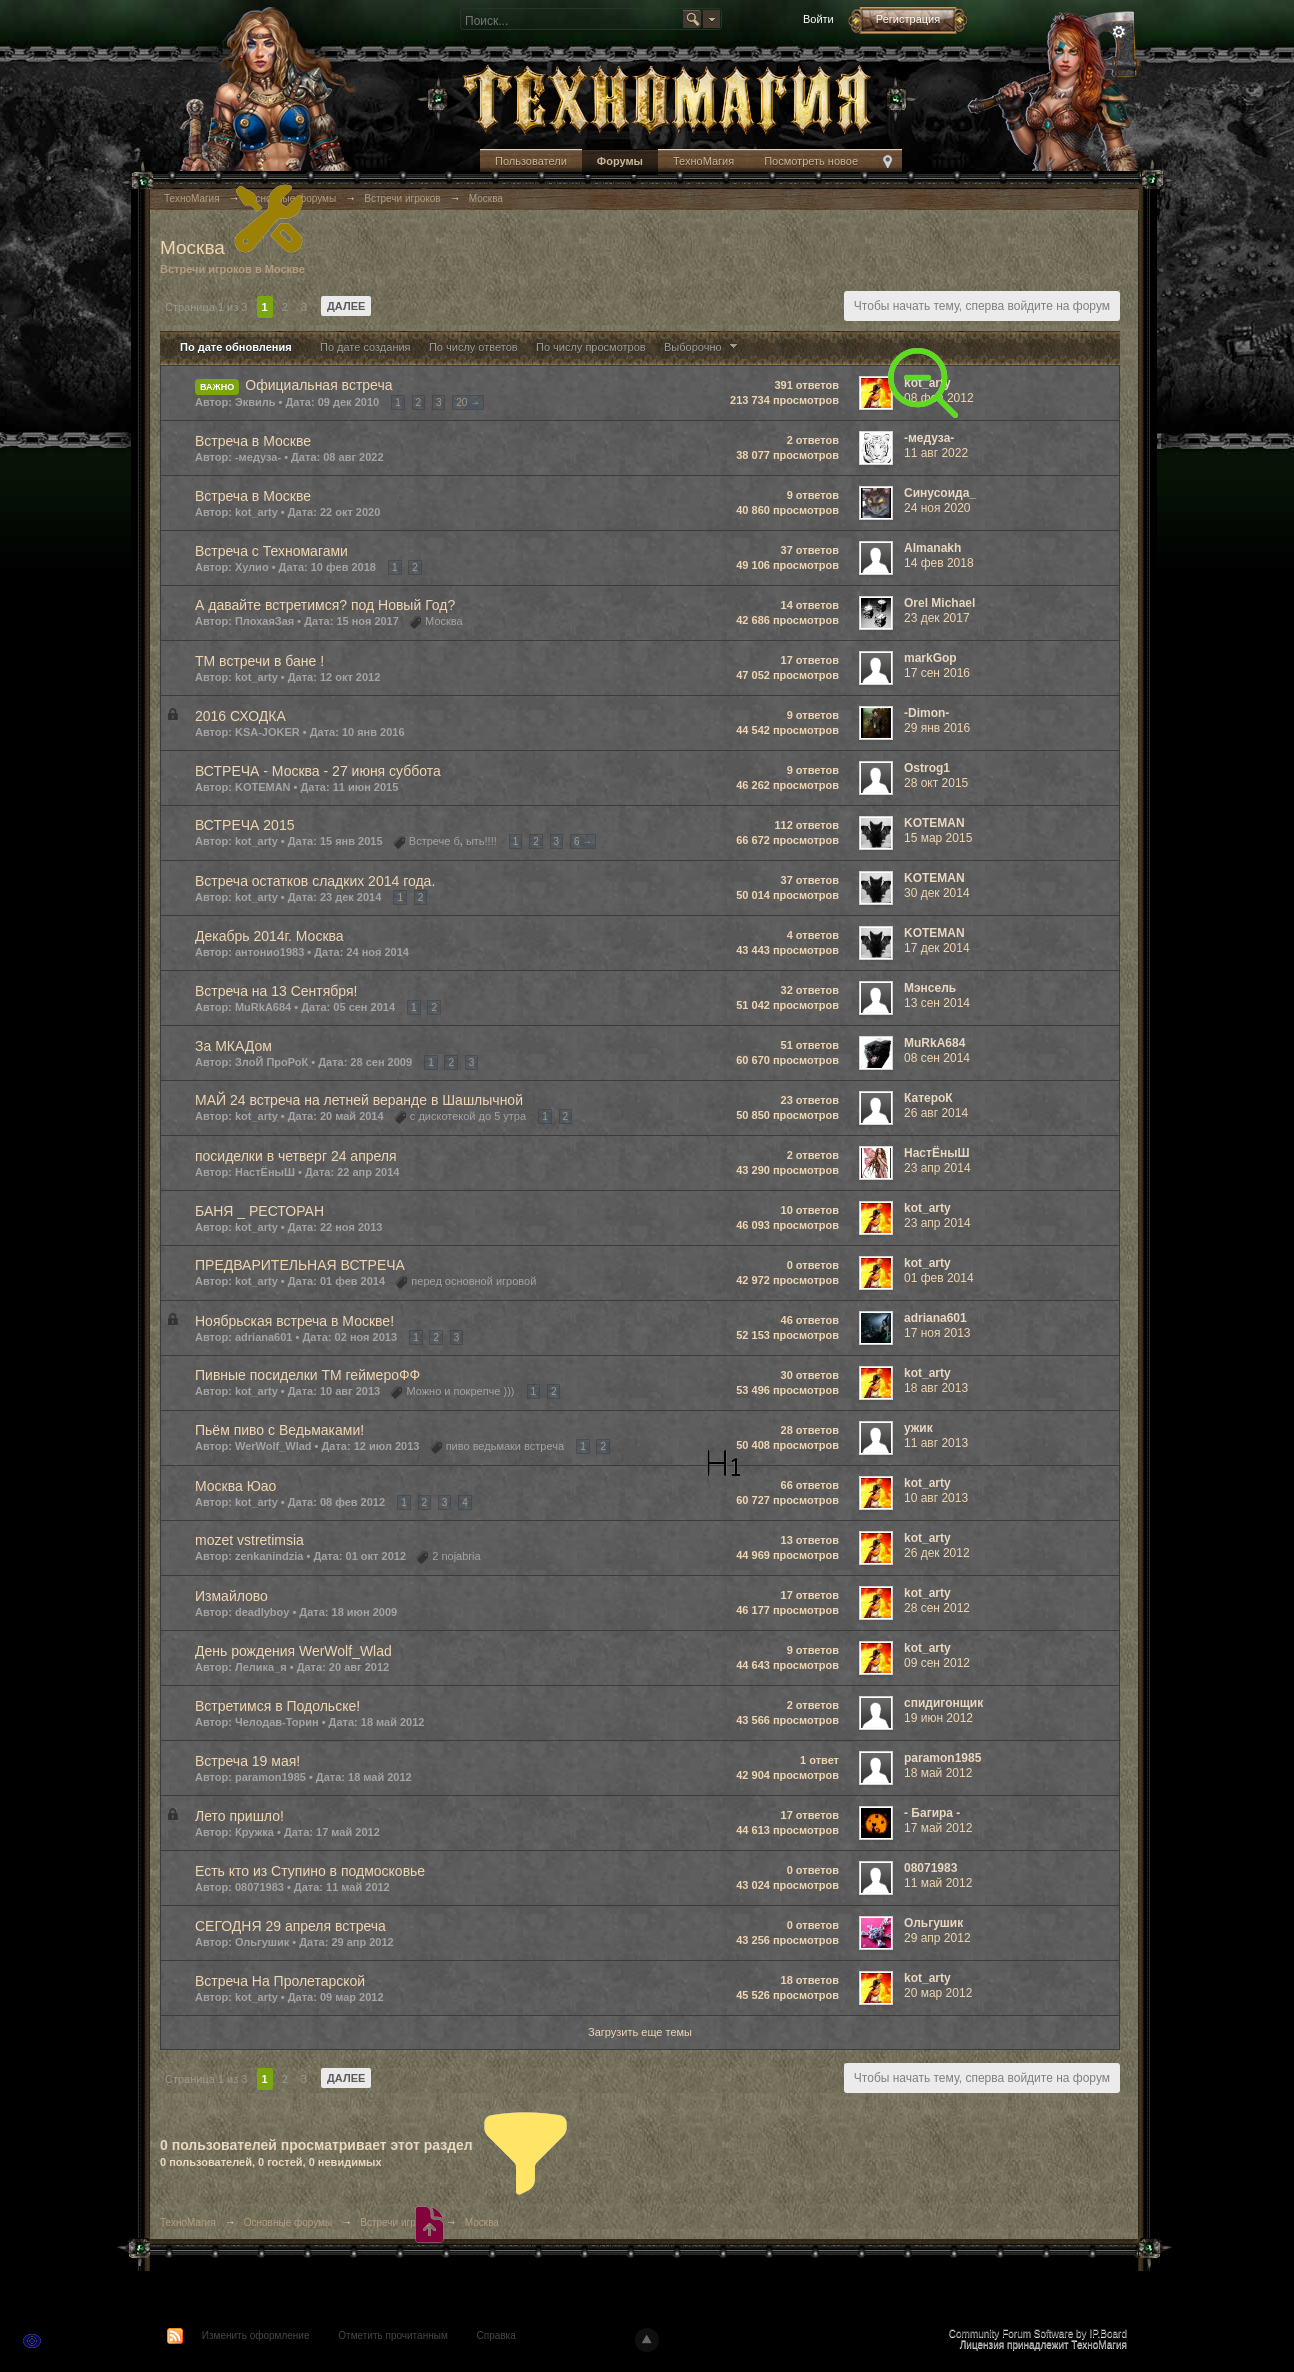 The image size is (1294, 2372). What do you see at coordinates (923, 383) in the screenshot?
I see `zoom out of the current view` at bounding box center [923, 383].